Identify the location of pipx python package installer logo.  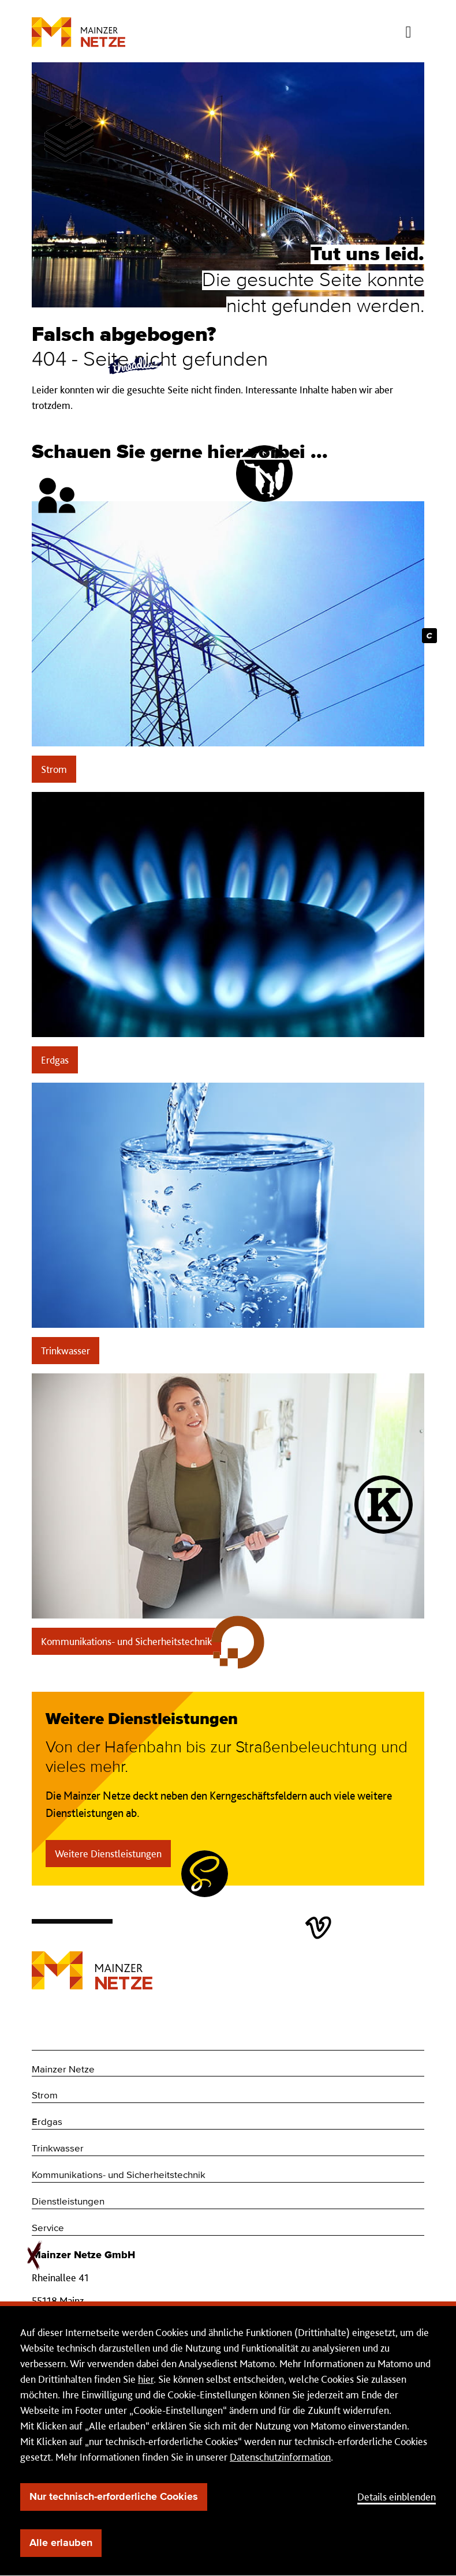
(35, 2255).